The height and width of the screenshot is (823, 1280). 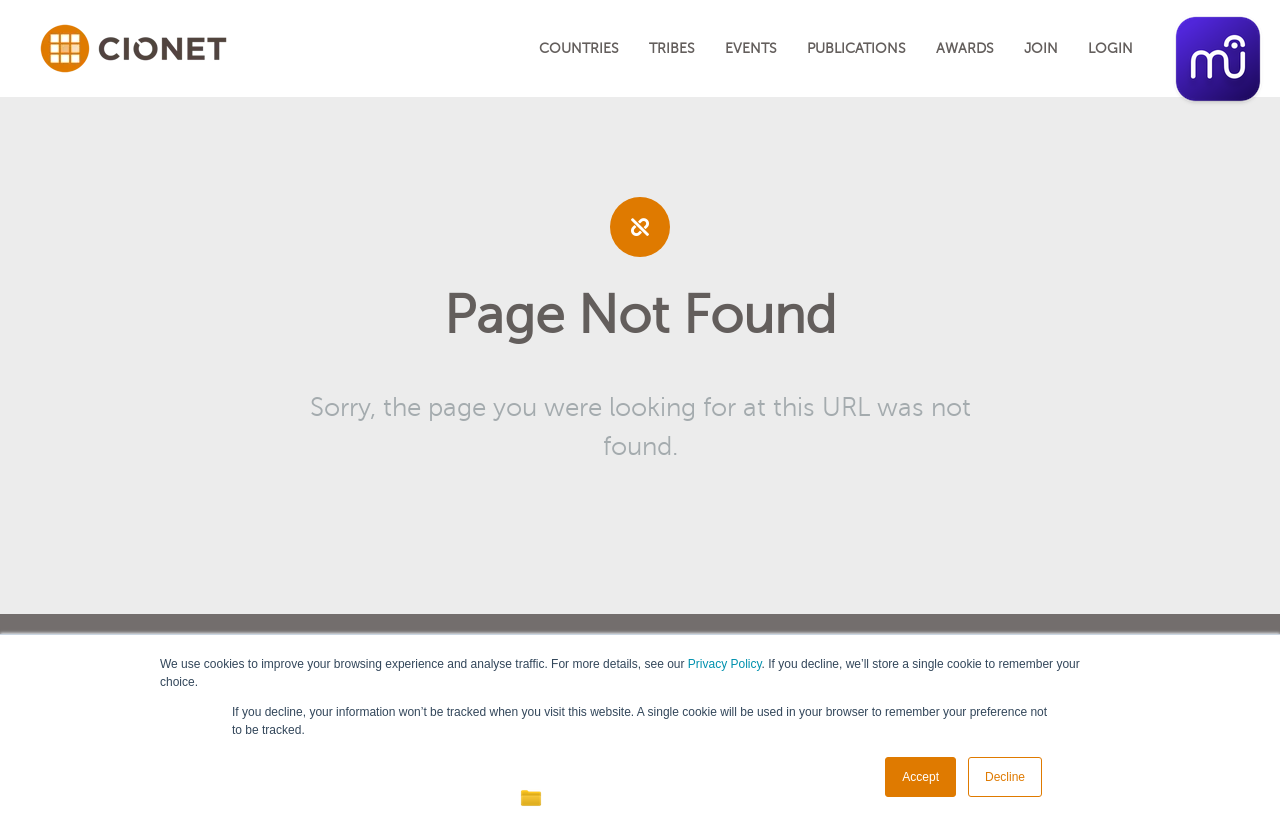 I want to click on open MuseScore music notation app, so click(x=1218, y=59).